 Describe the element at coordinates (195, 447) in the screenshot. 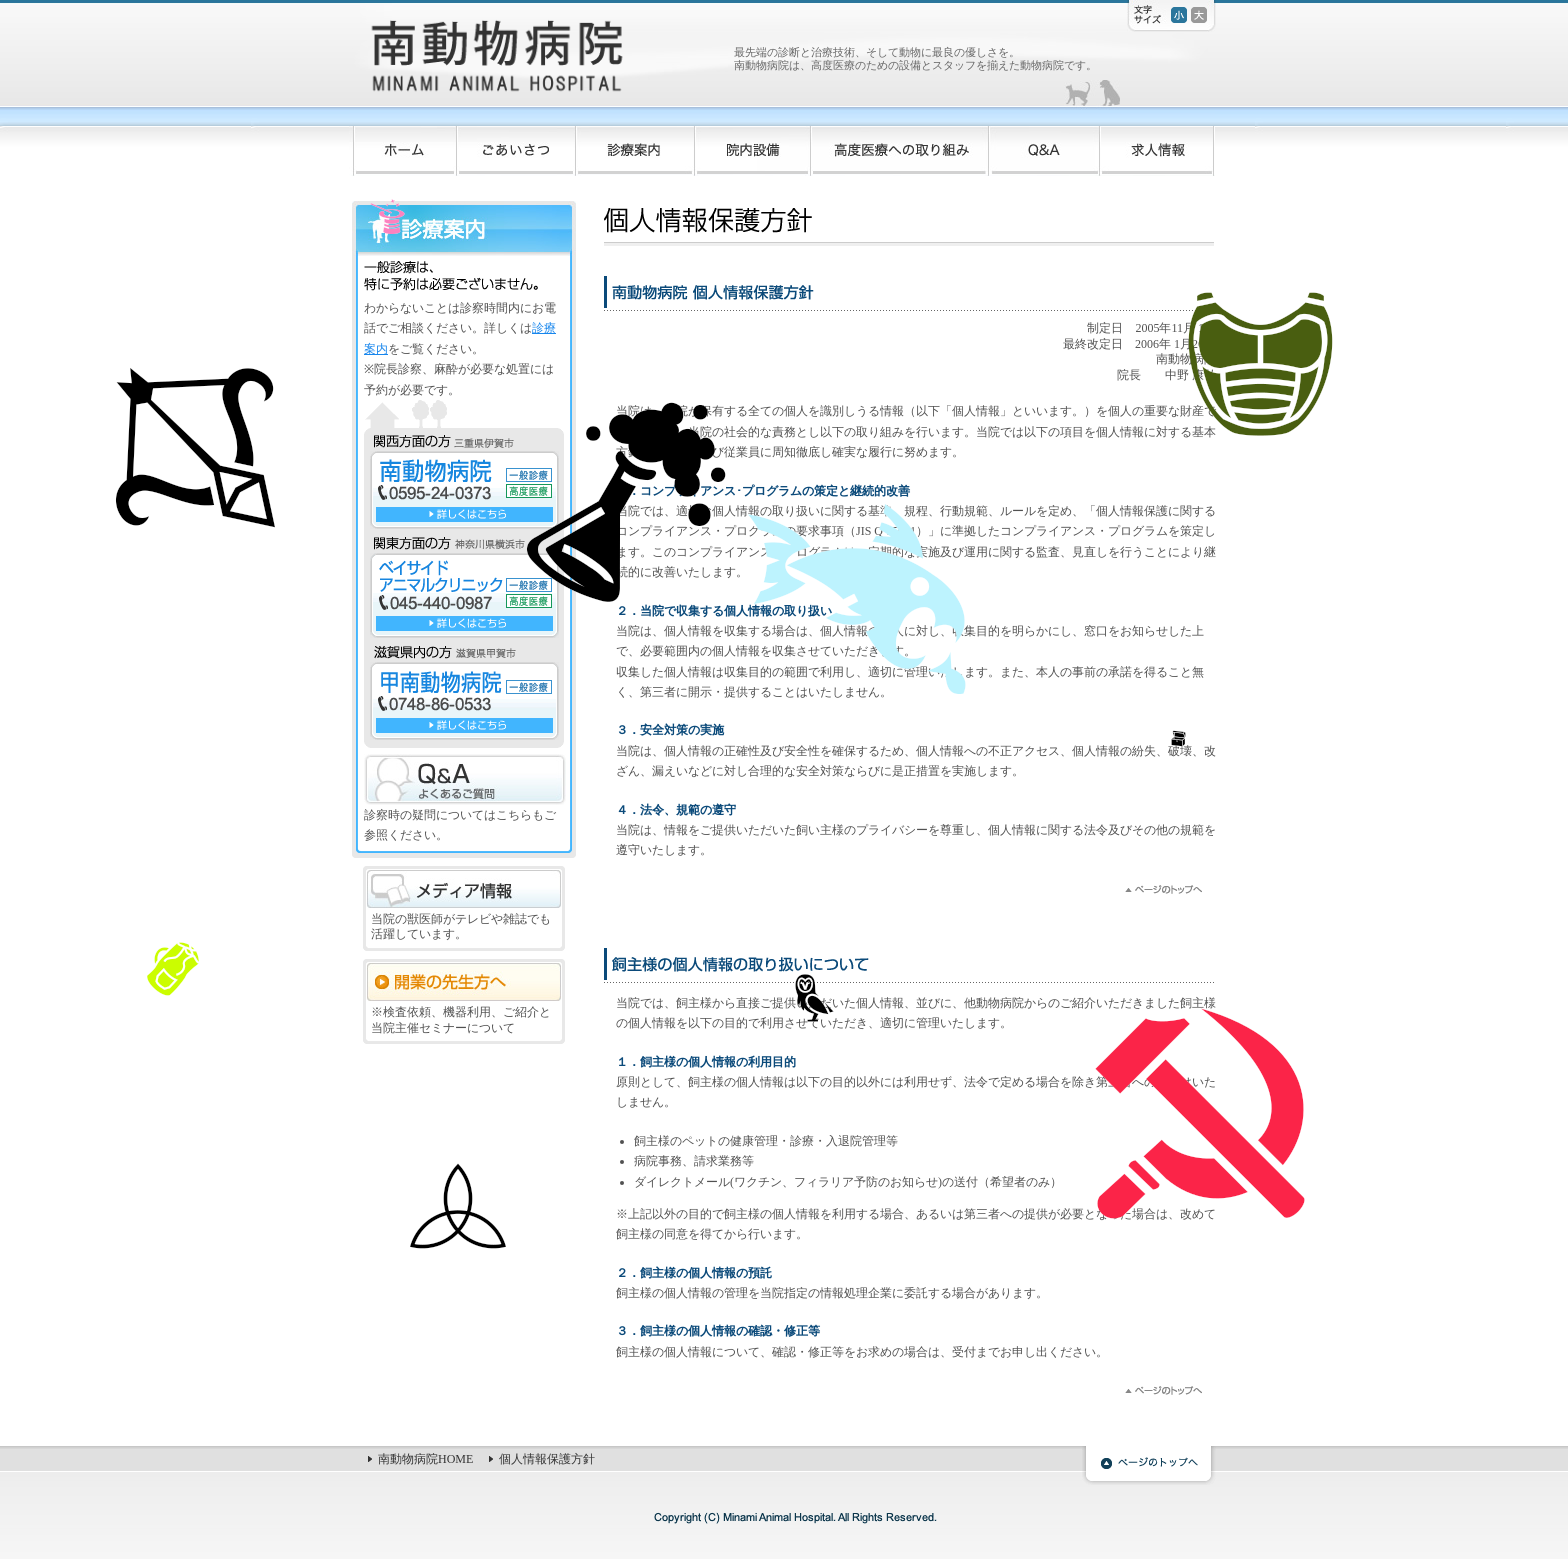

I see `select bow and arrow weapon` at that location.